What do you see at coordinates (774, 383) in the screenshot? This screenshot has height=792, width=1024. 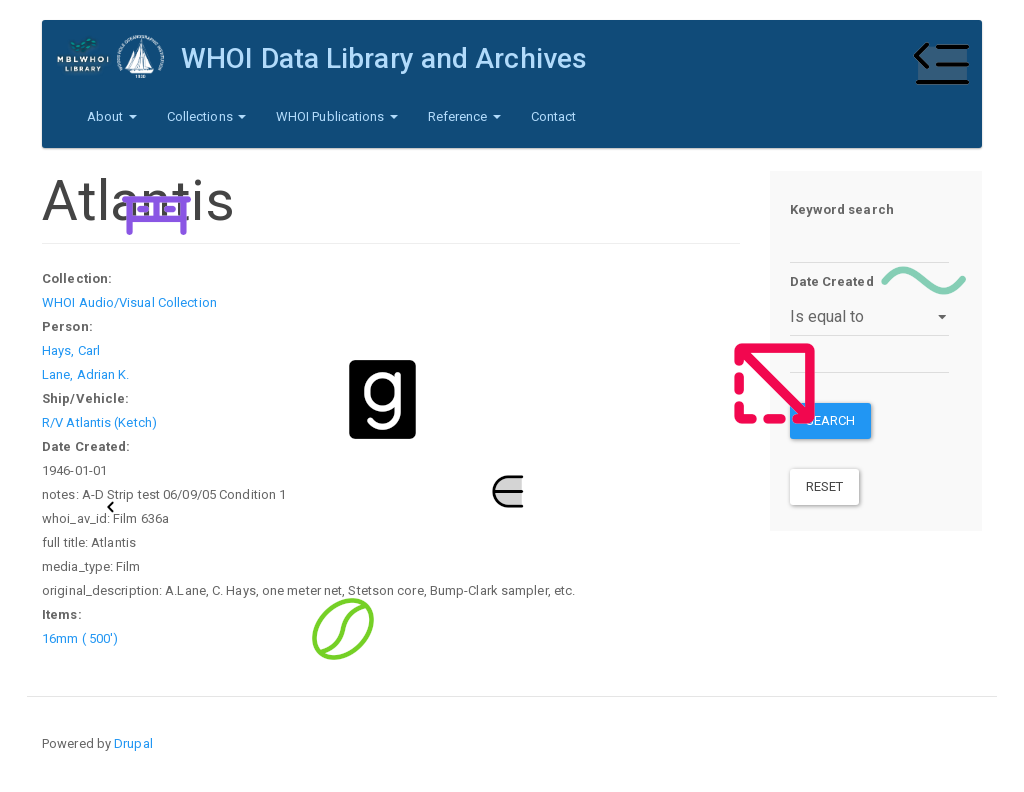 I see `invert current selection` at bounding box center [774, 383].